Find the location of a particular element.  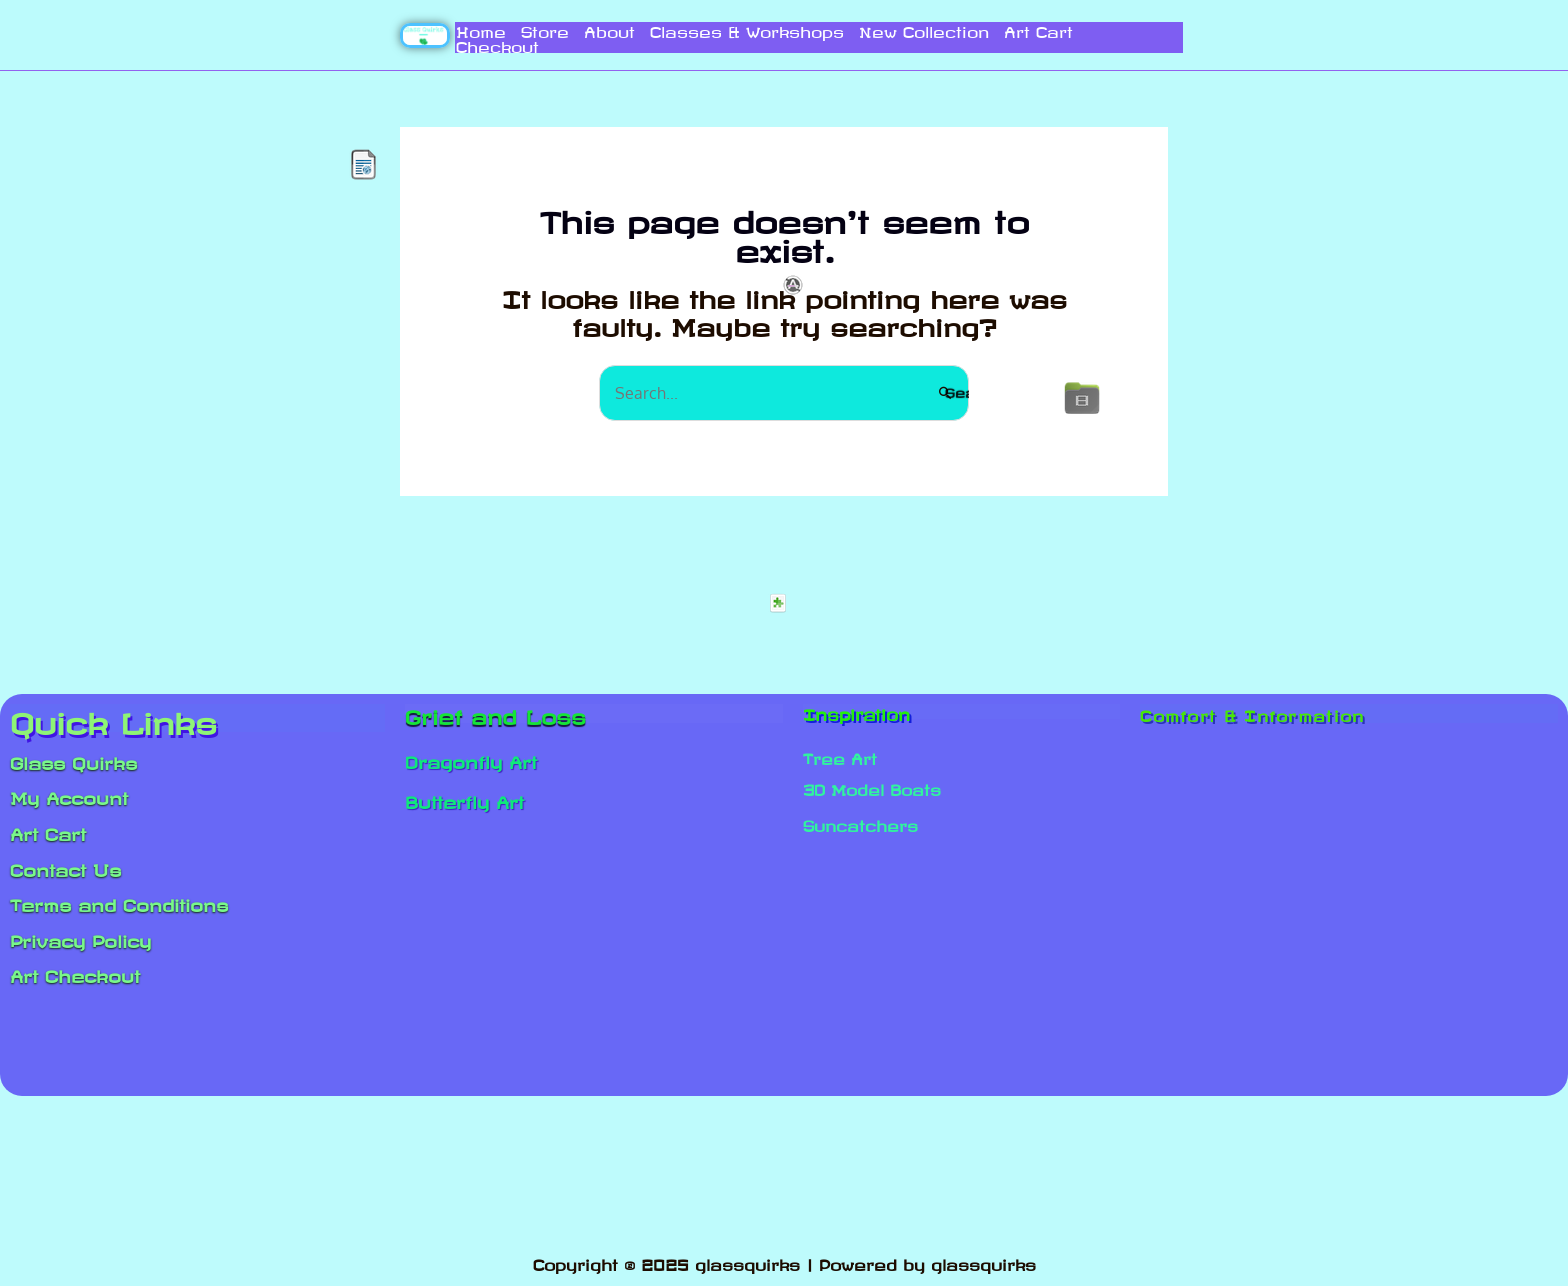

open your videos folder is located at coordinates (1082, 398).